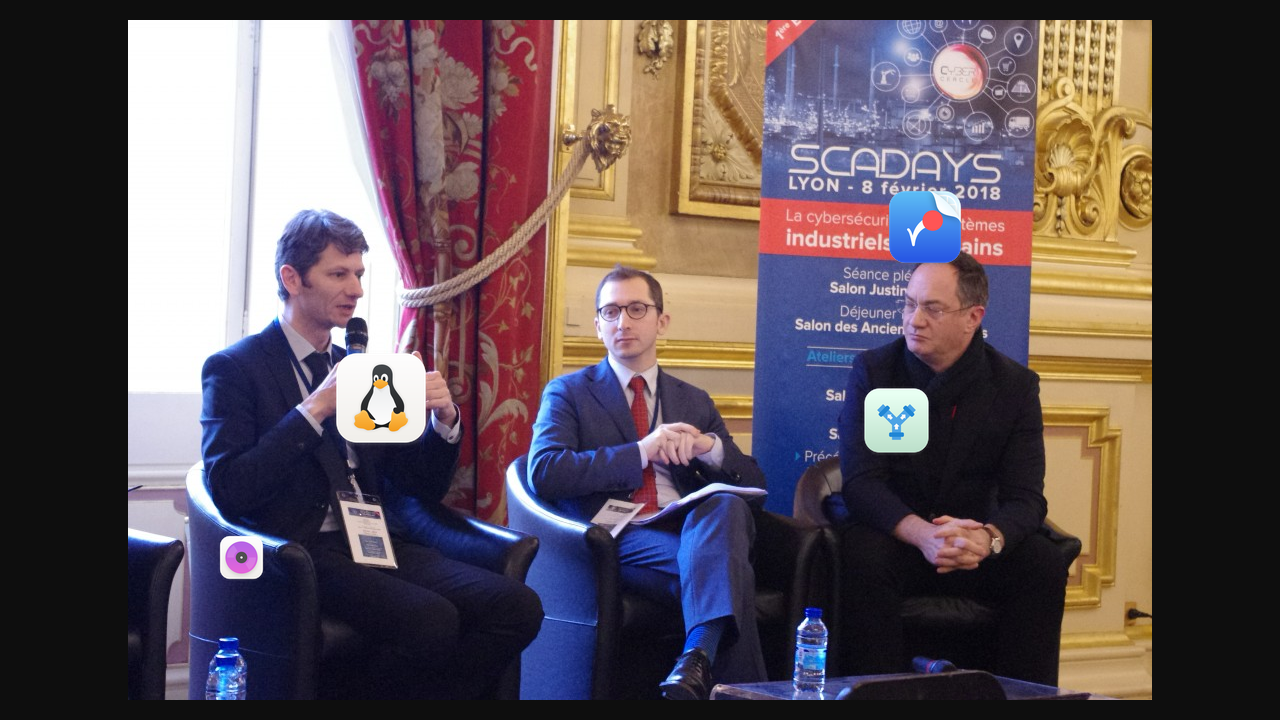 The width and height of the screenshot is (1280, 720). What do you see at coordinates (896, 420) in the screenshot?
I see `open junction app for choosing which app opens links` at bounding box center [896, 420].